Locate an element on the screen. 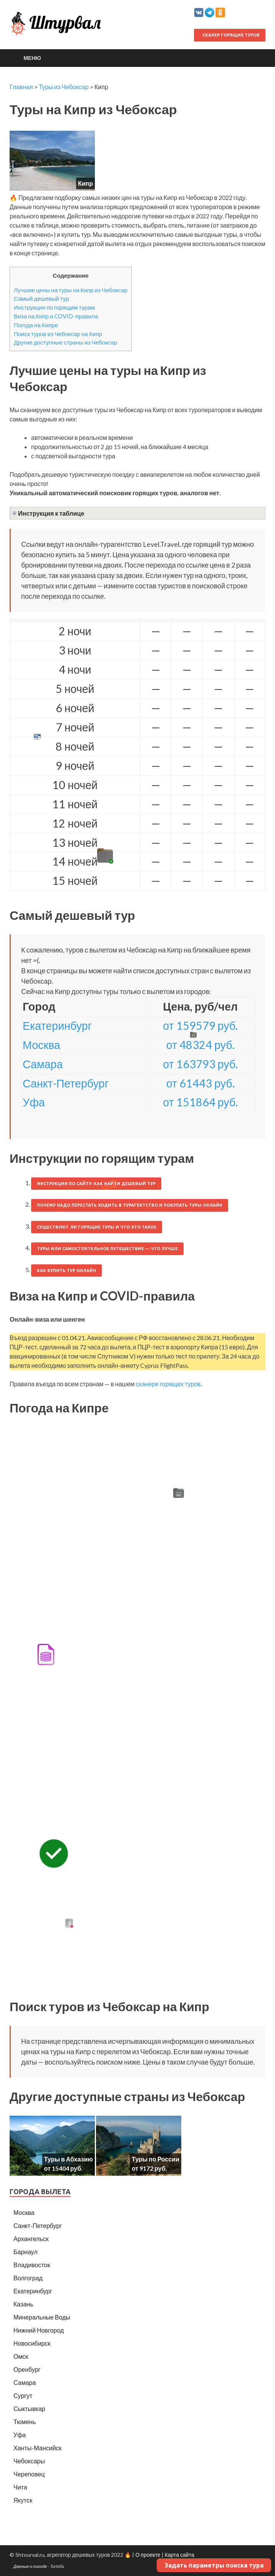 Image resolution: width=275 pixels, height=2576 pixels. create a new folder is located at coordinates (105, 855).